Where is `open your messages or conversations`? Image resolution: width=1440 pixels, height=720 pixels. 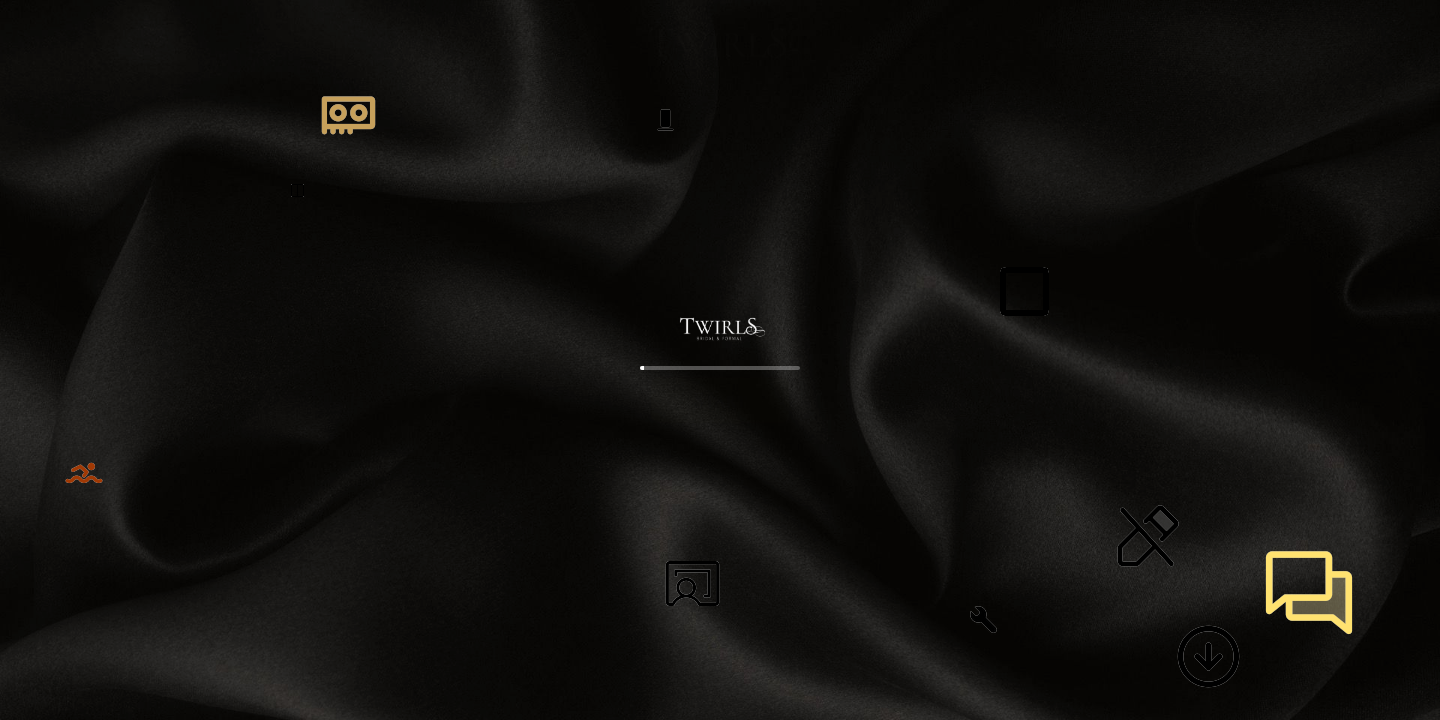
open your messages or conversations is located at coordinates (1309, 591).